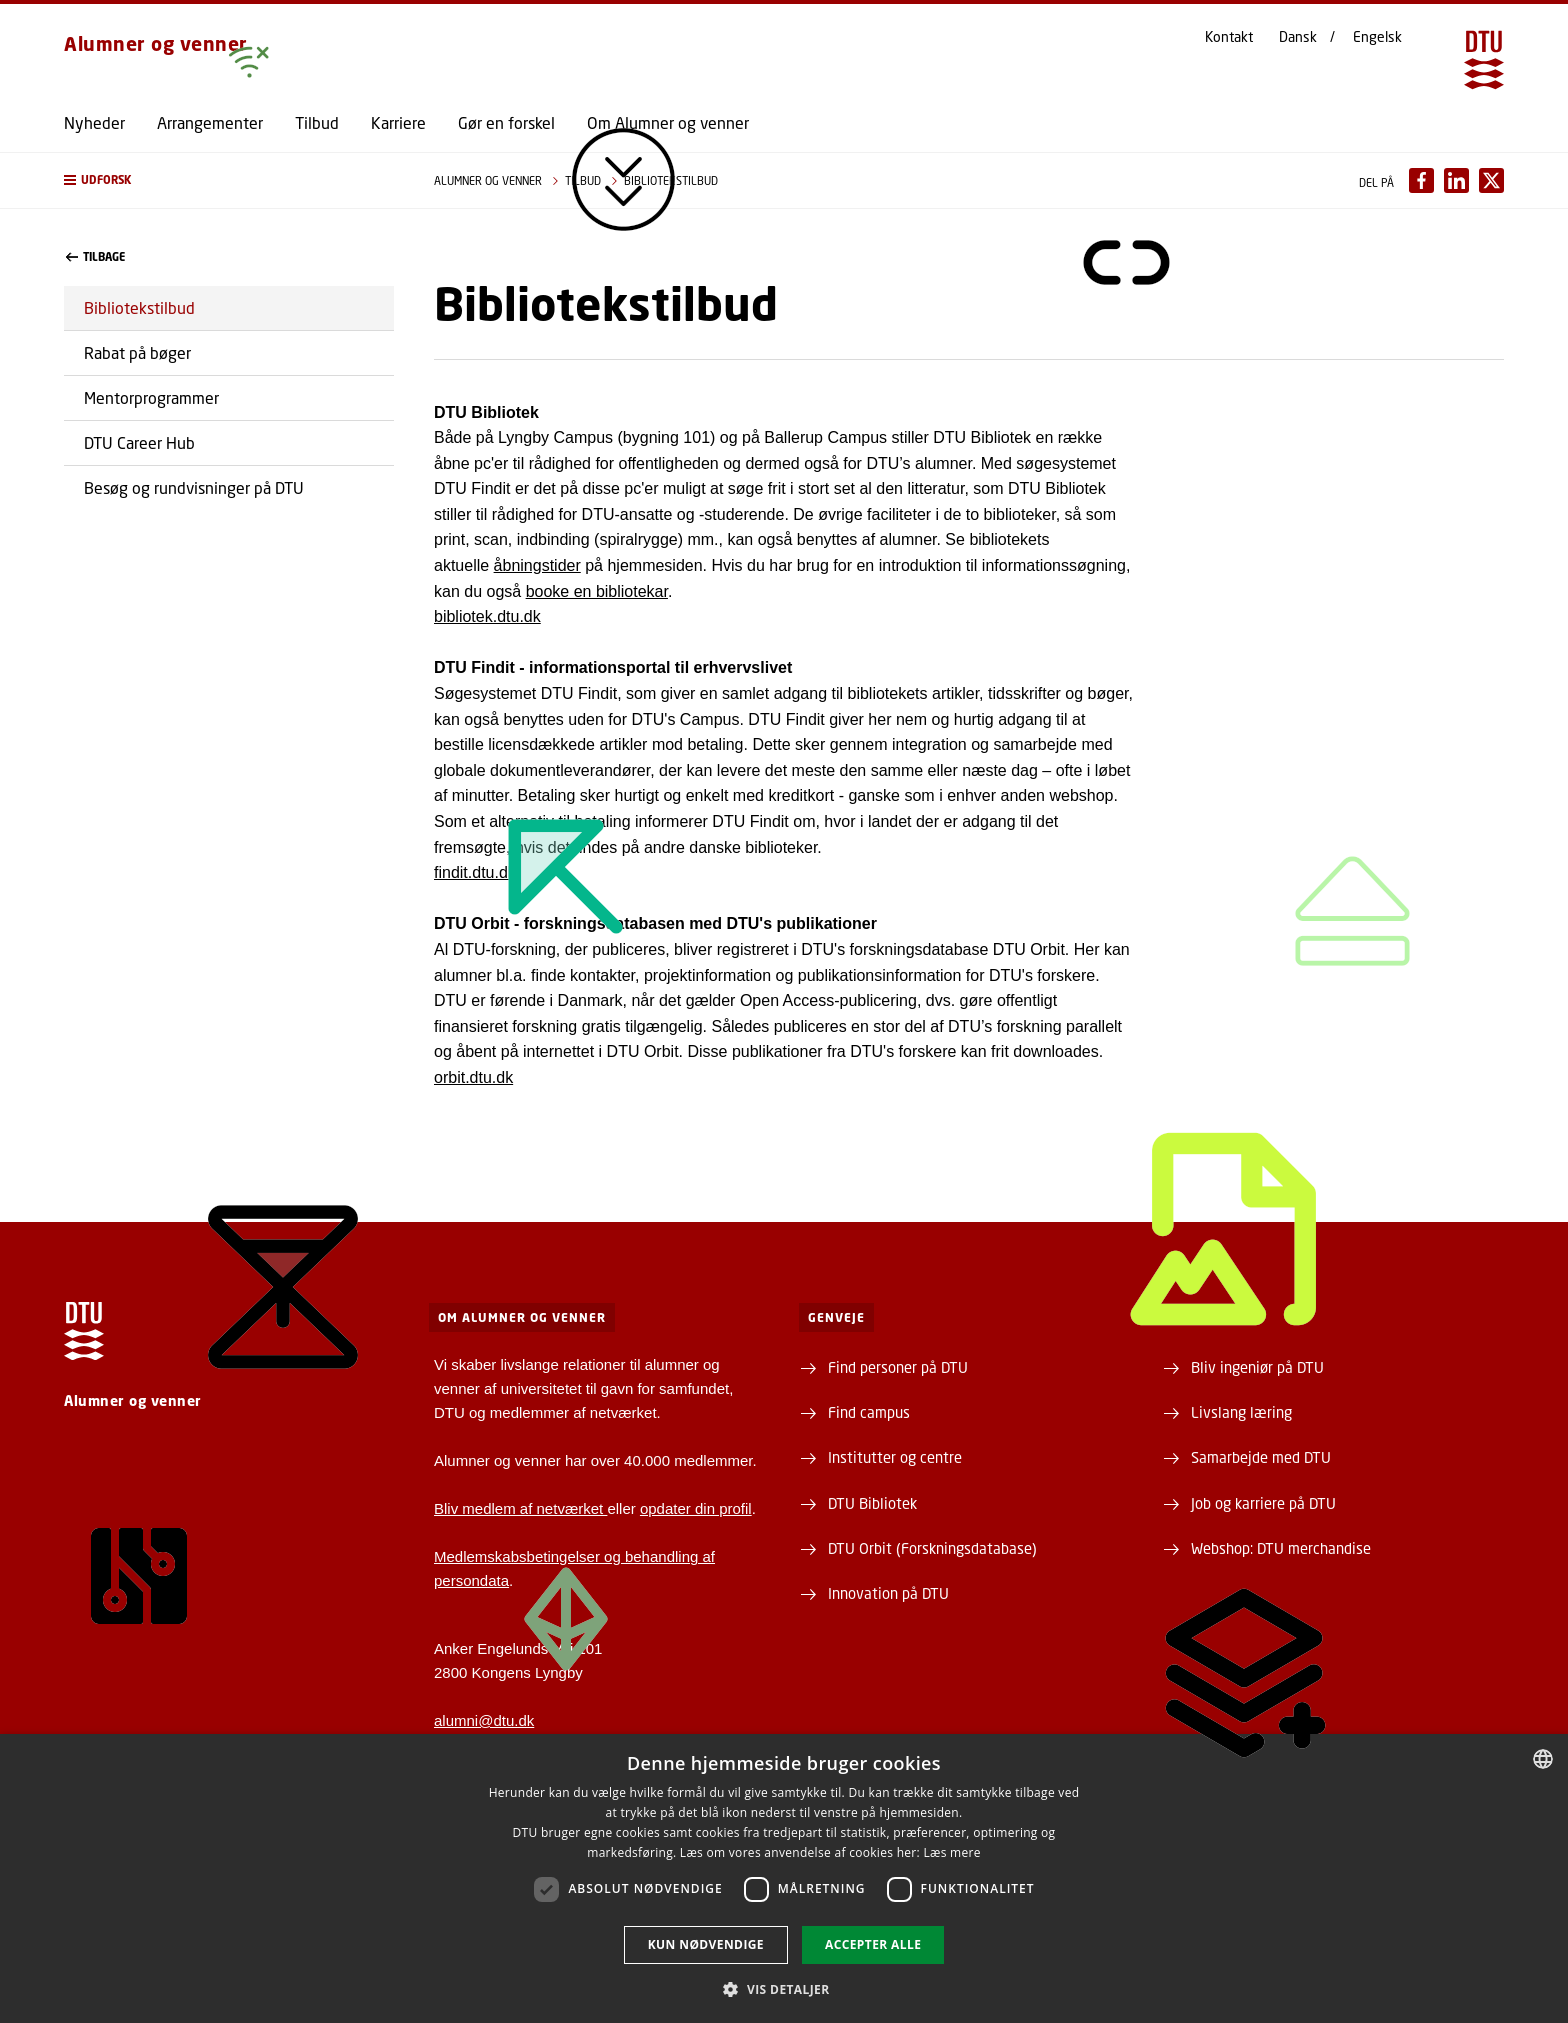 The width and height of the screenshot is (1568, 2023). What do you see at coordinates (283, 1287) in the screenshot?
I see `indicates loading or processing in progress` at bounding box center [283, 1287].